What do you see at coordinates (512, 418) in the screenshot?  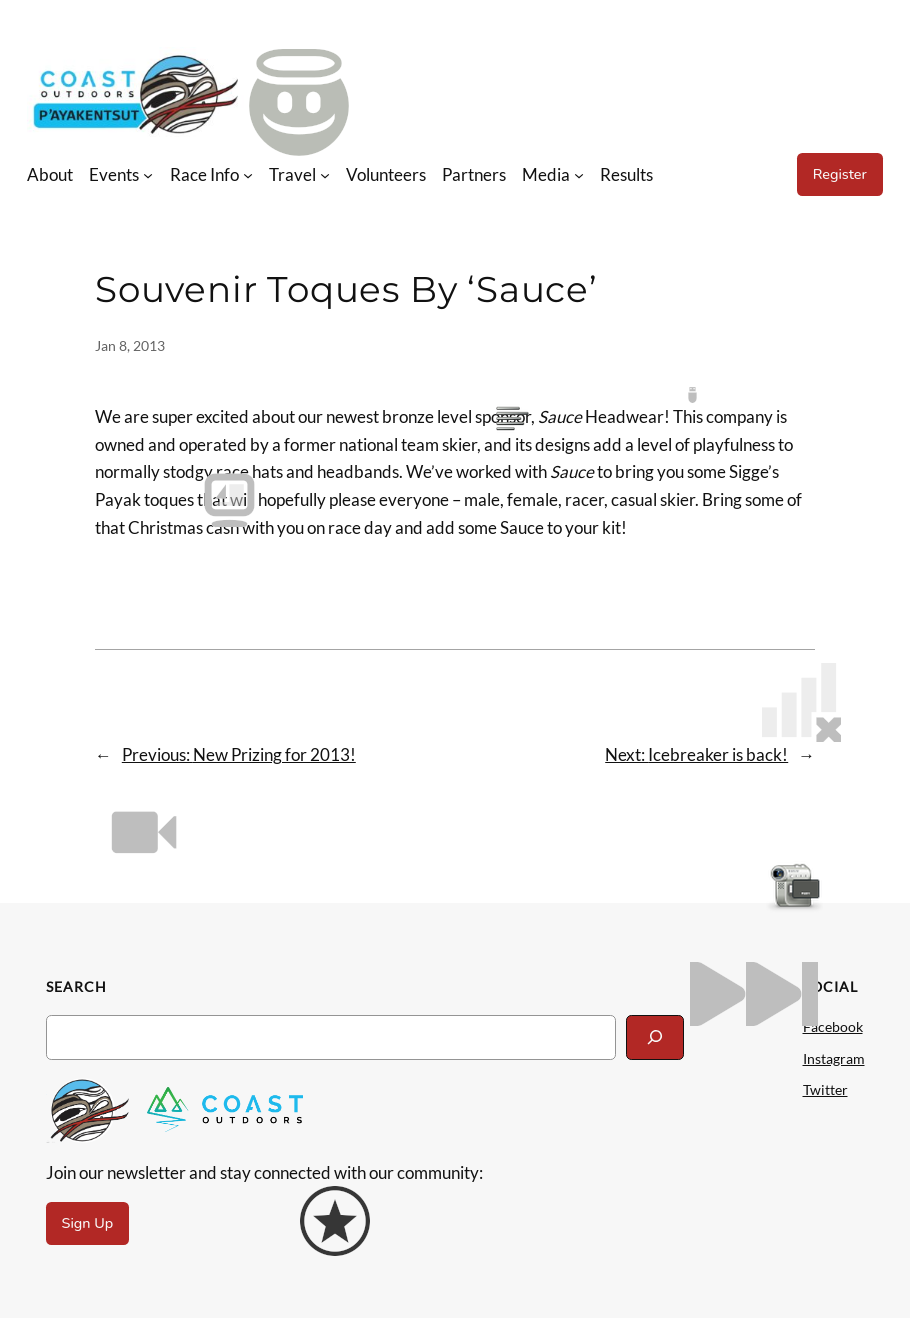 I see `align text to the left margin` at bounding box center [512, 418].